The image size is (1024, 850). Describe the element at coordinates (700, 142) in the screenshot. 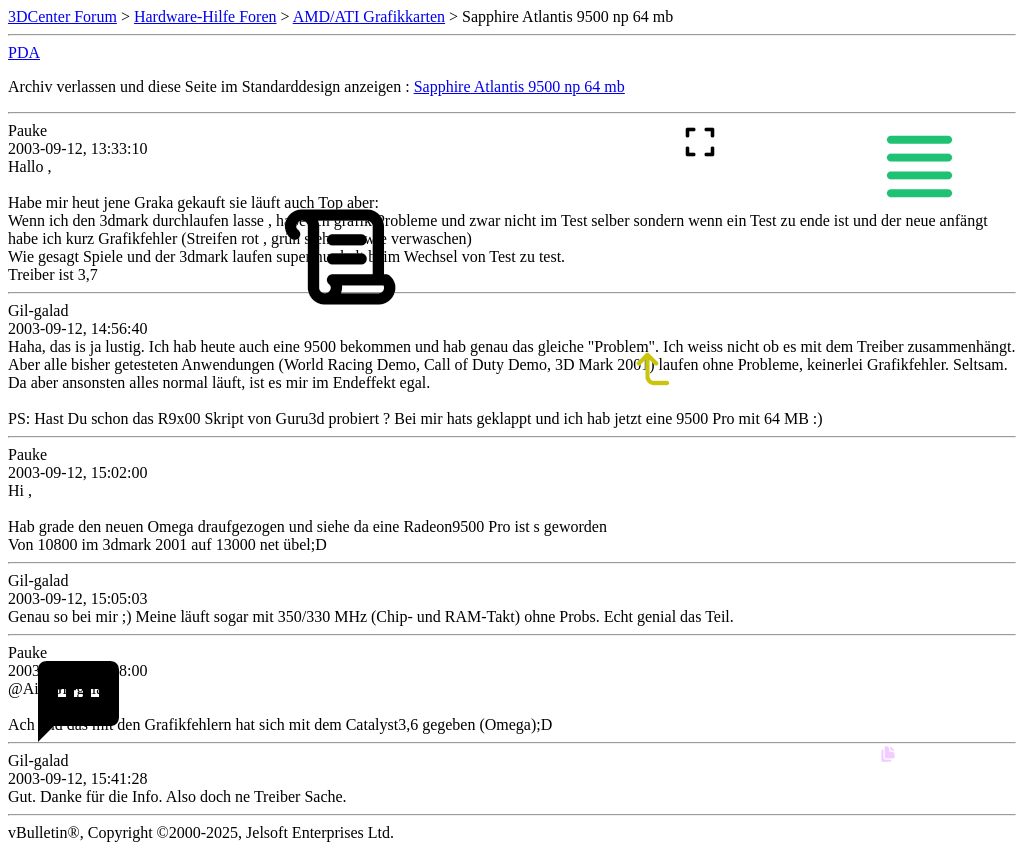

I see `expand to fullscreen mode` at that location.